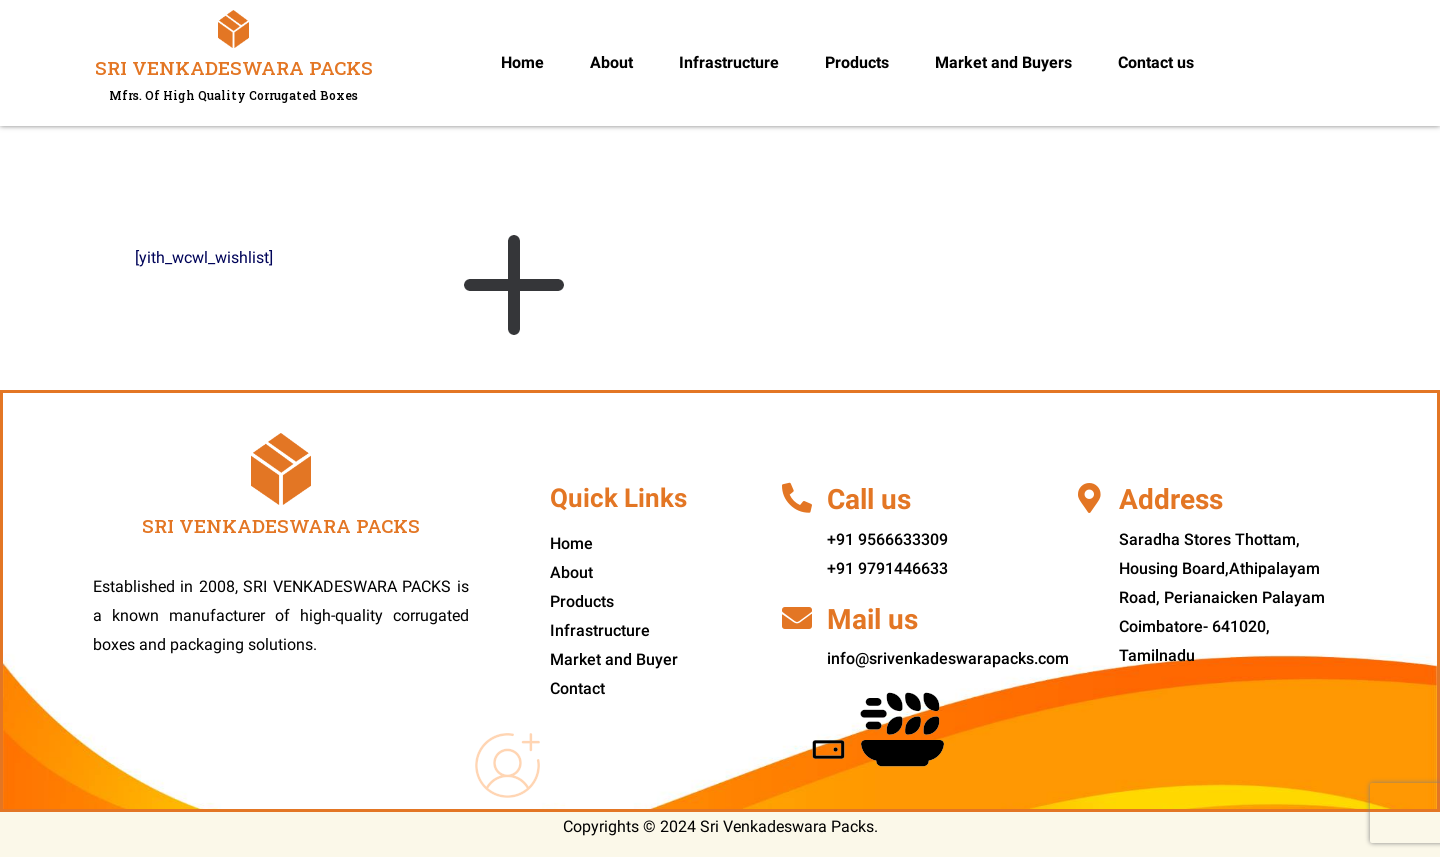  I want to click on add a new item, so click(514, 285).